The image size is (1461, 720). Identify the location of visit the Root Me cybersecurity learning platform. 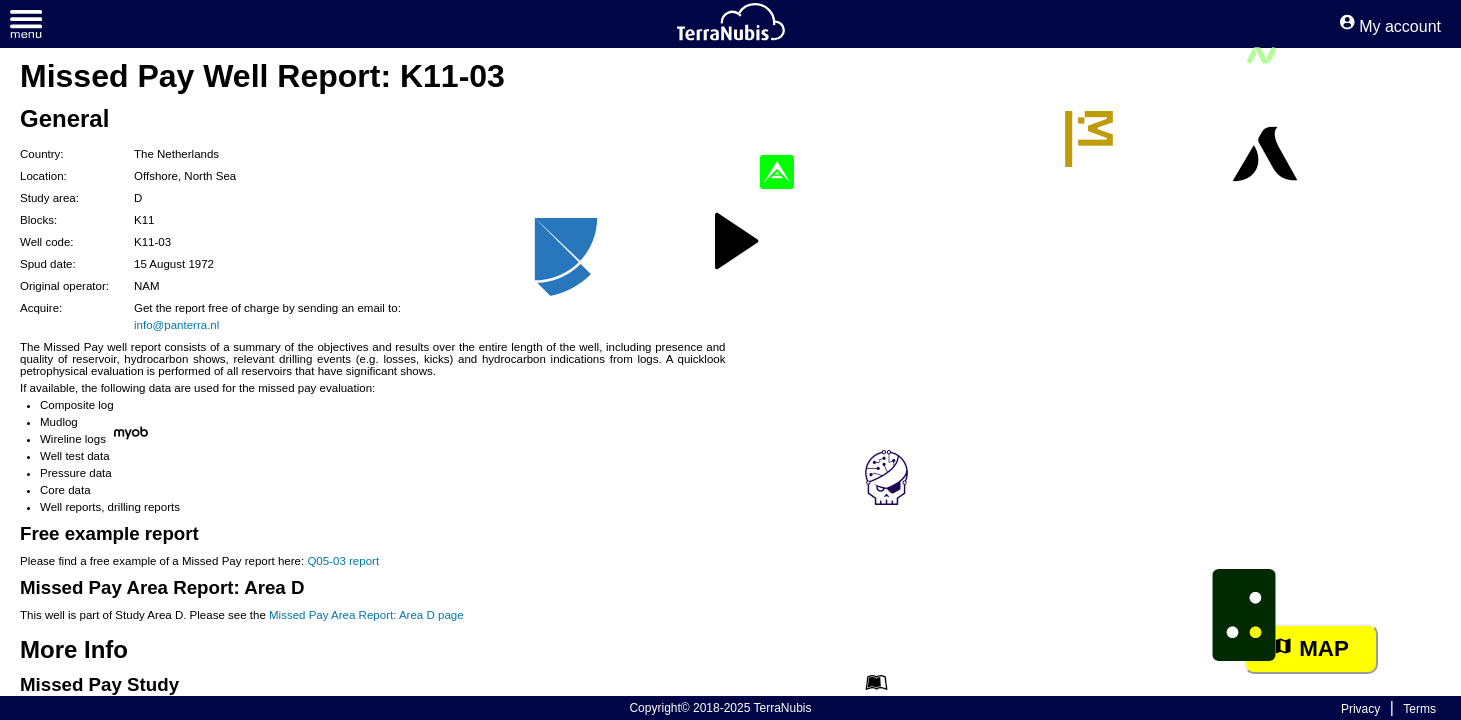
(886, 477).